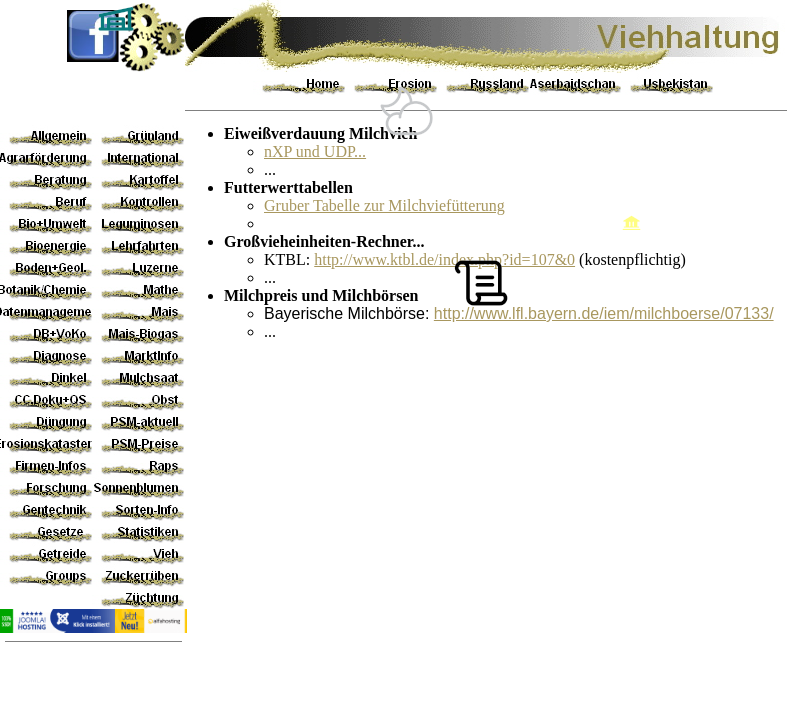 The image size is (787, 720). I want to click on access warehouse or storage inventory, so click(116, 20).